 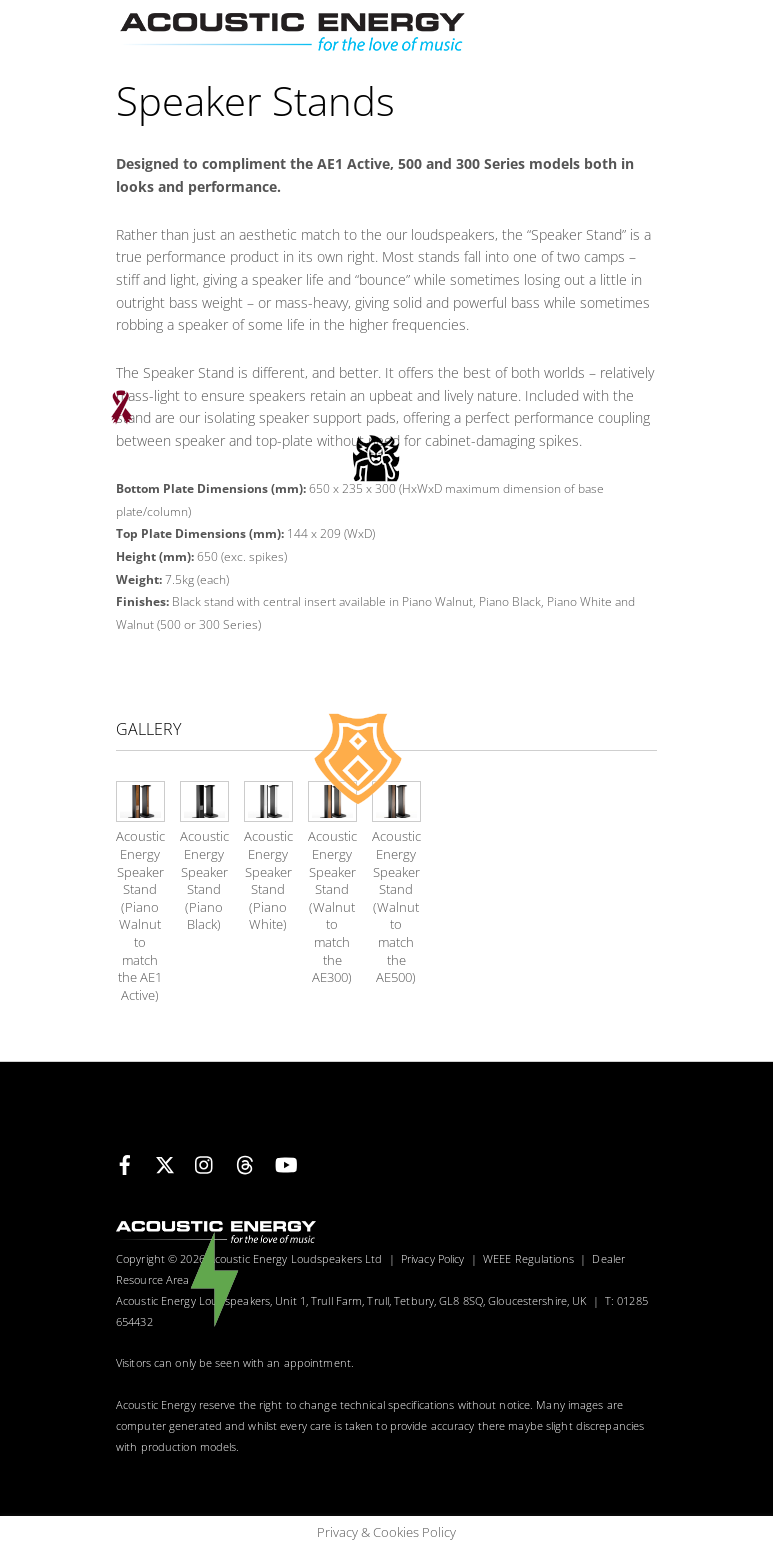 I want to click on indicates electric or battery power, so click(x=214, y=1279).